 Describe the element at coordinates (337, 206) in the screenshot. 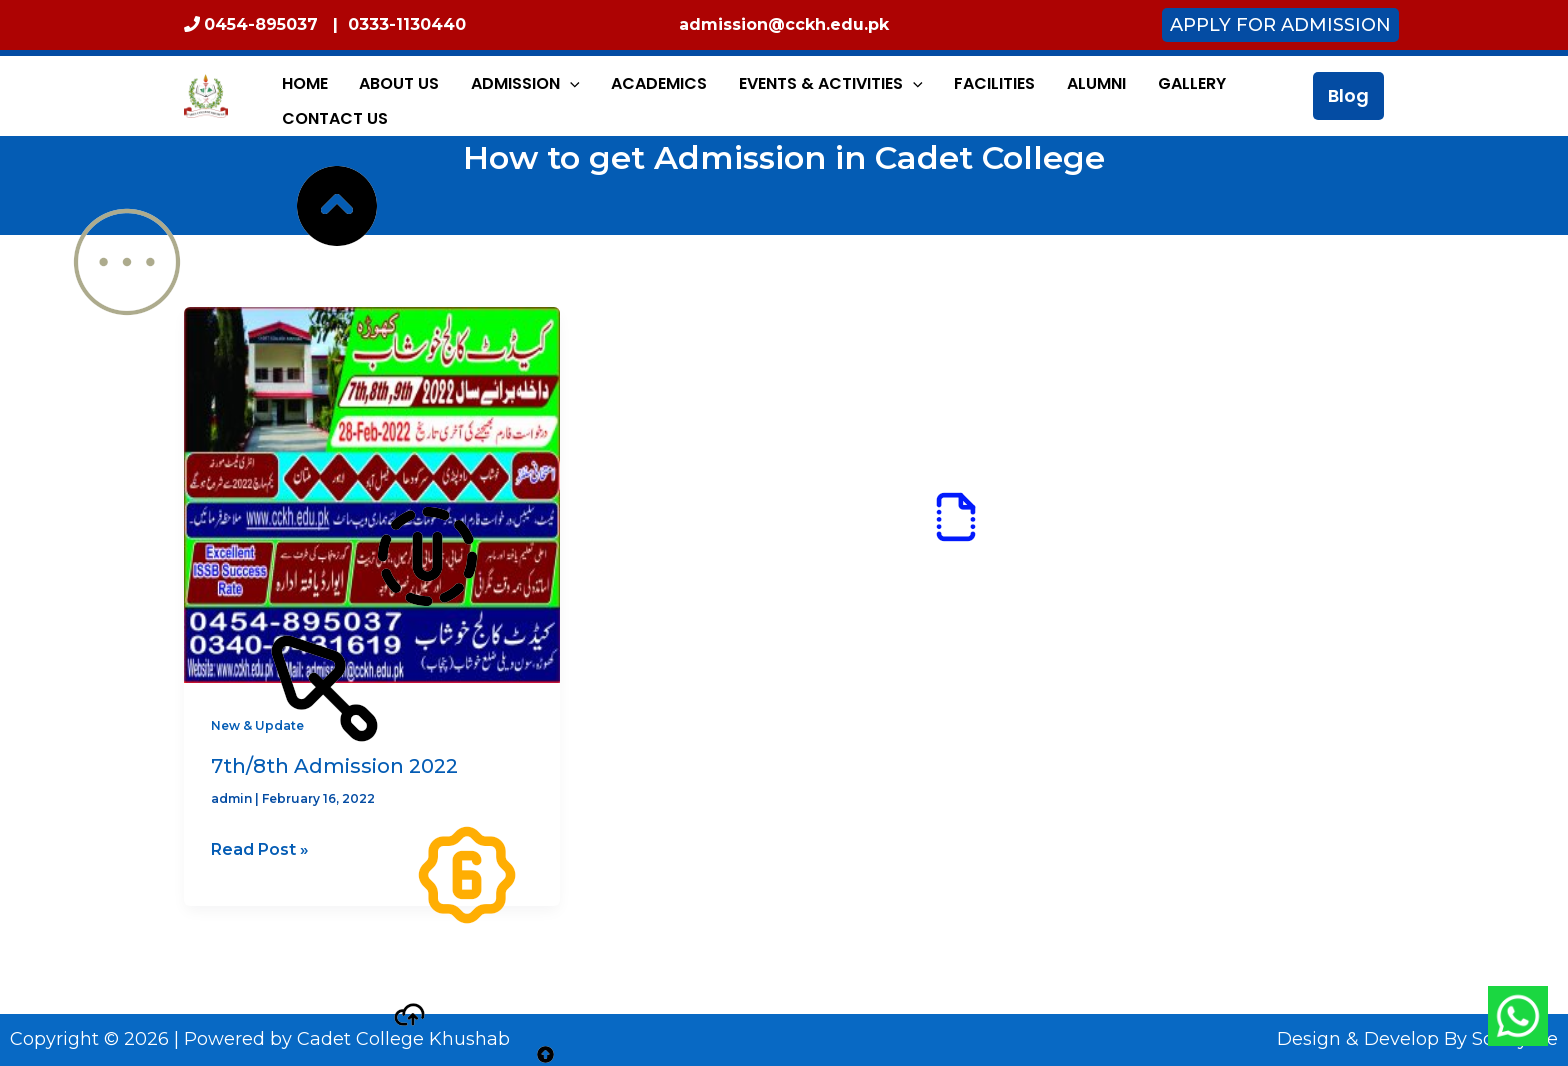

I see `scroll to top of page` at that location.